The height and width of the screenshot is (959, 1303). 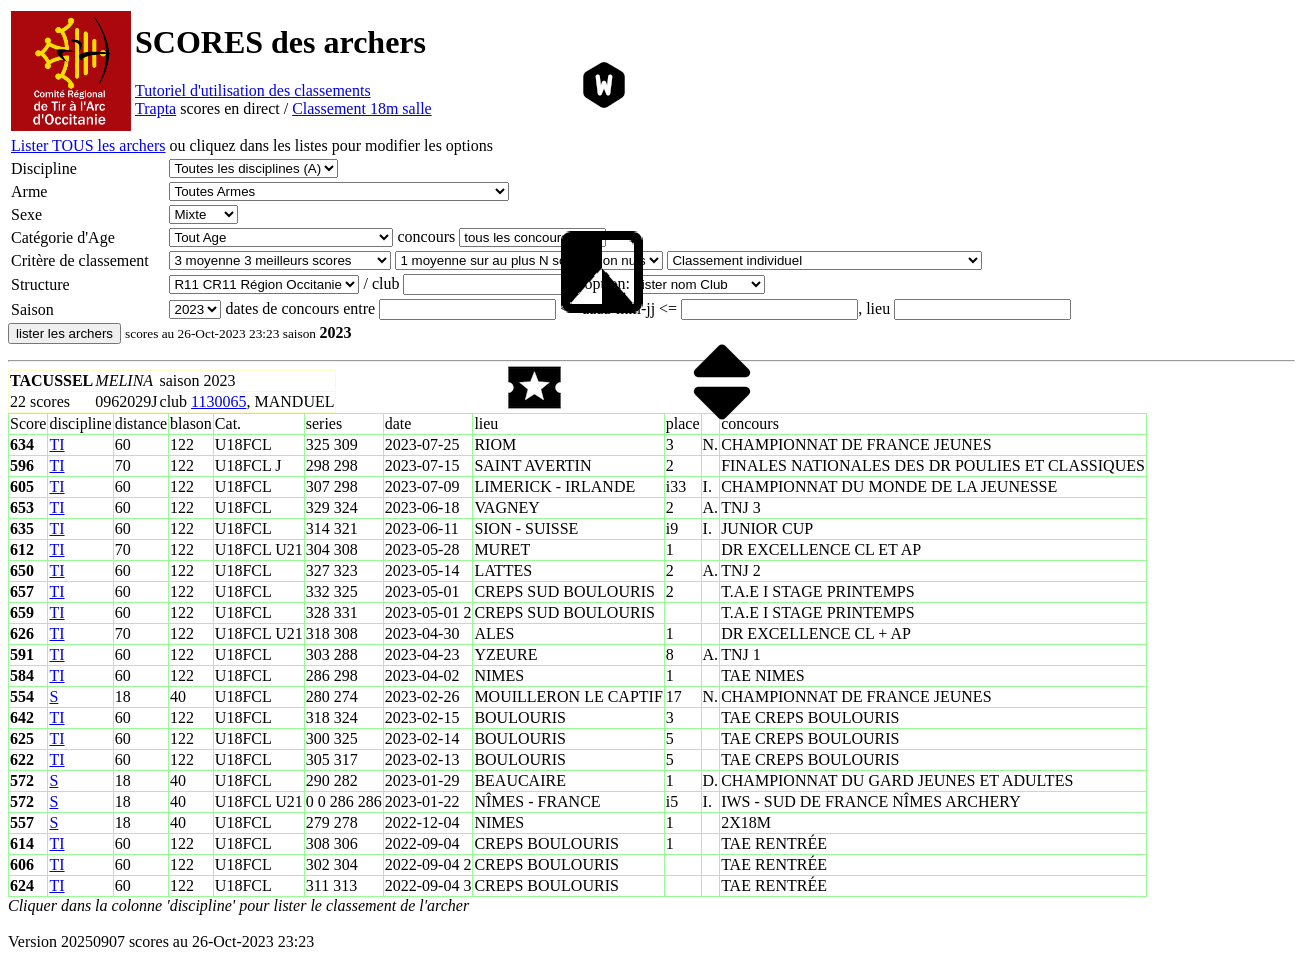 What do you see at coordinates (534, 387) in the screenshot?
I see `view local events or activities` at bounding box center [534, 387].